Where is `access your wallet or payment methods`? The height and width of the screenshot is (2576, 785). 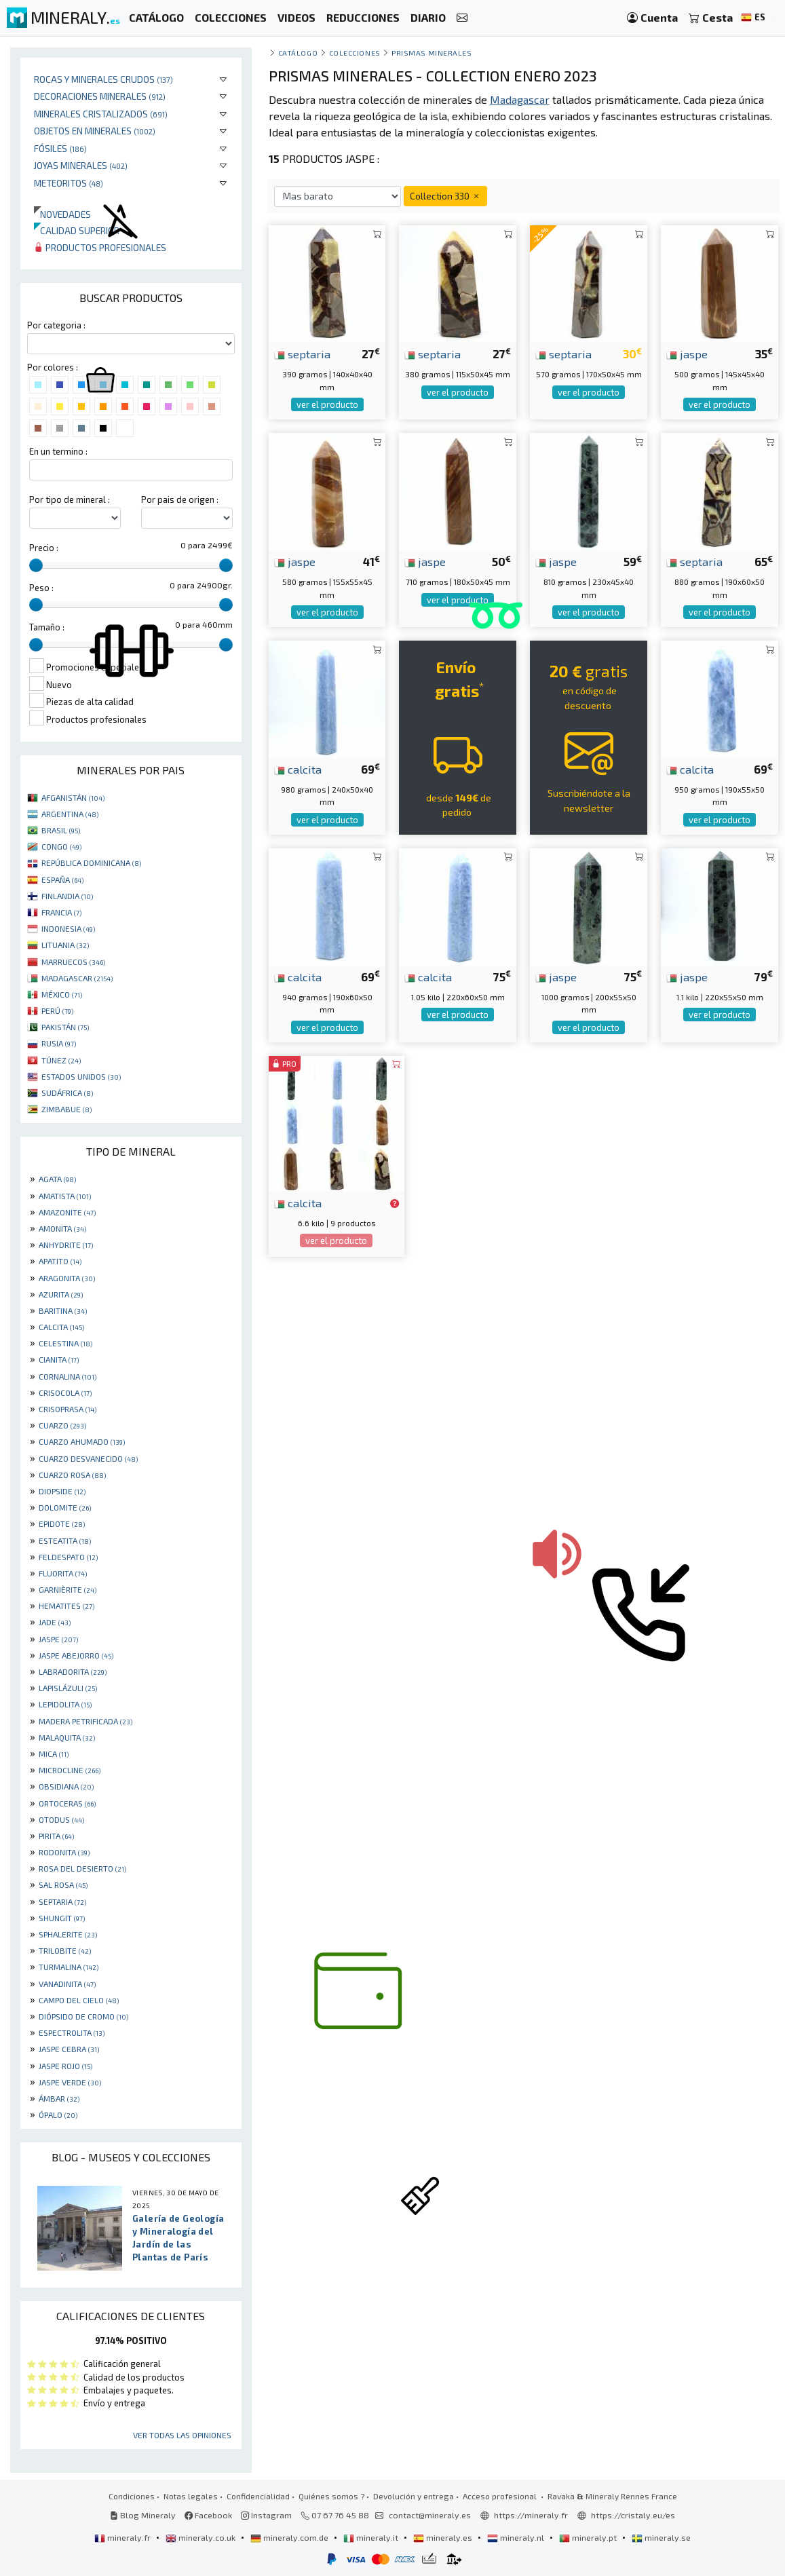 access your wallet or payment methods is located at coordinates (356, 1994).